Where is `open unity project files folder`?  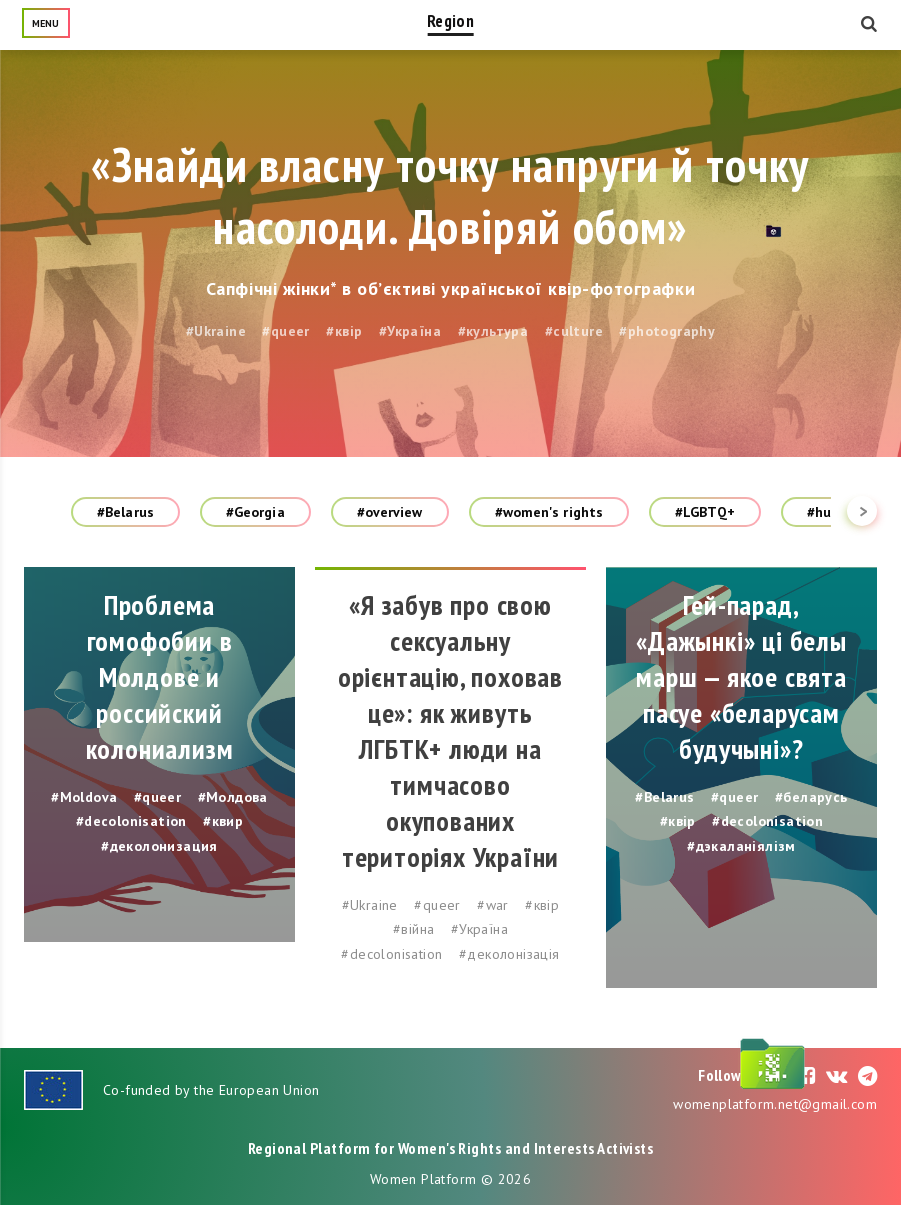
open unity project files folder is located at coordinates (773, 231).